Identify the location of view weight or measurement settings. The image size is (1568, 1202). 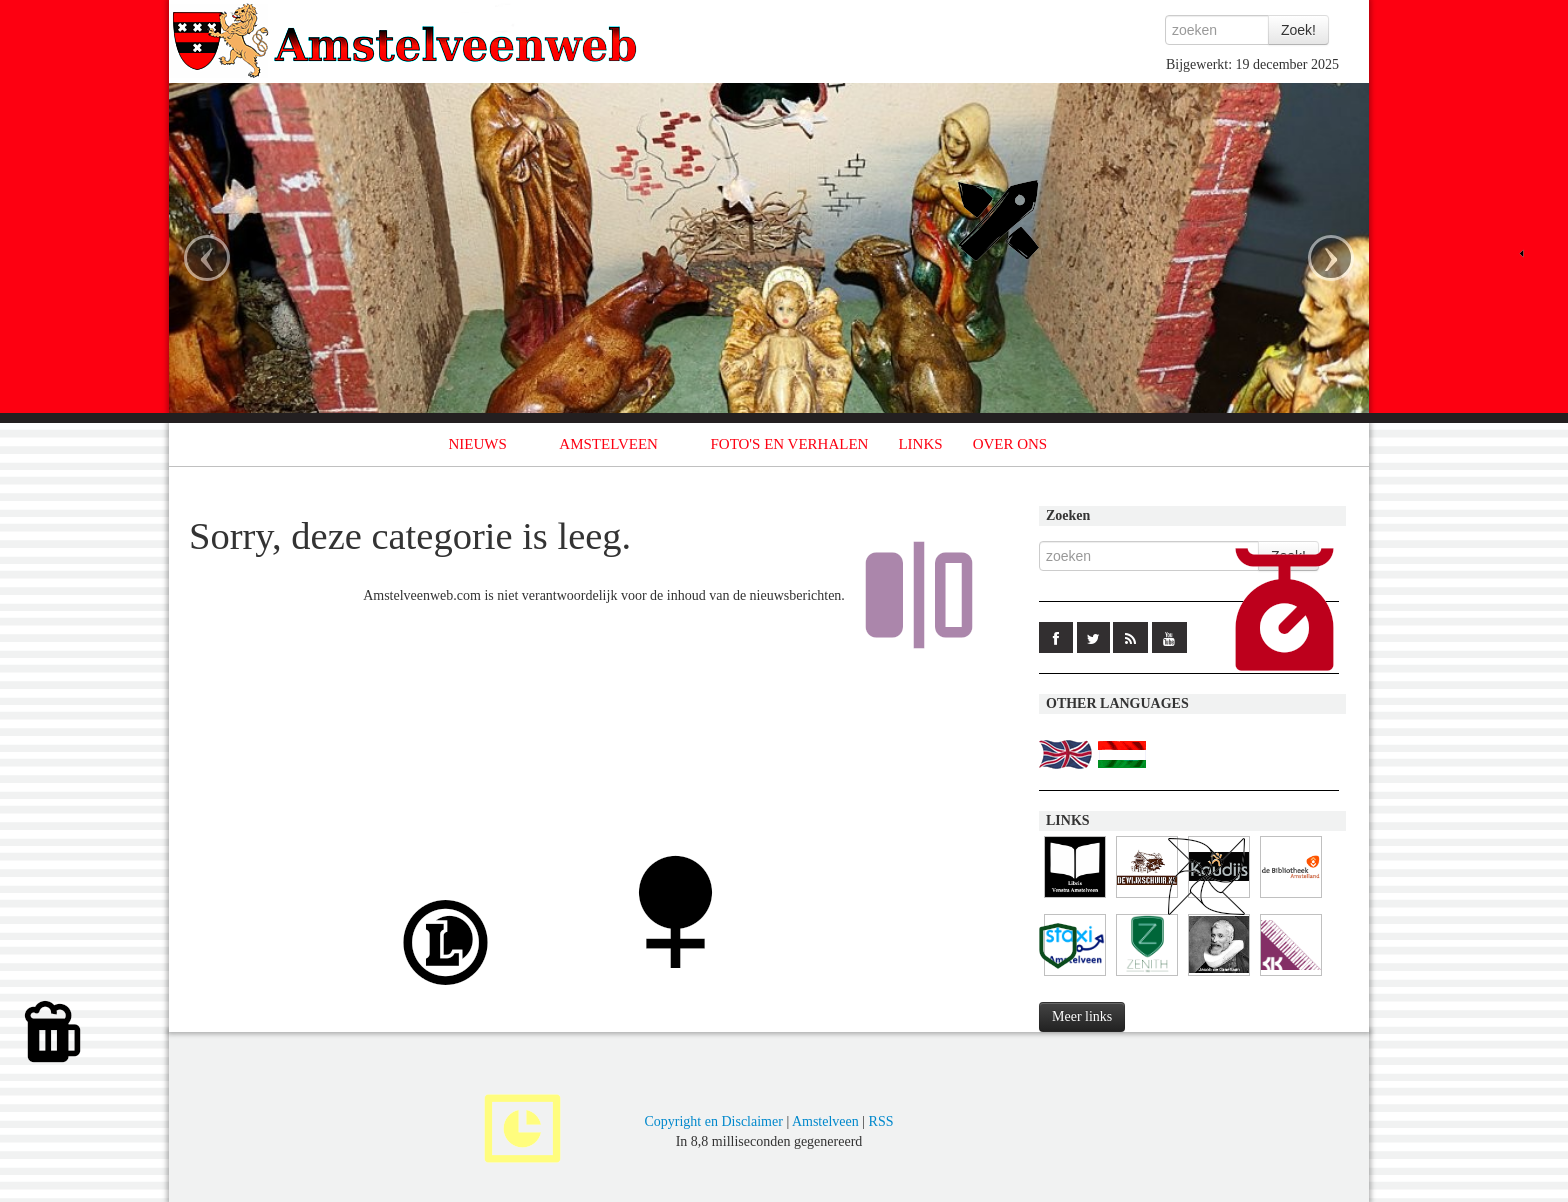
(1284, 609).